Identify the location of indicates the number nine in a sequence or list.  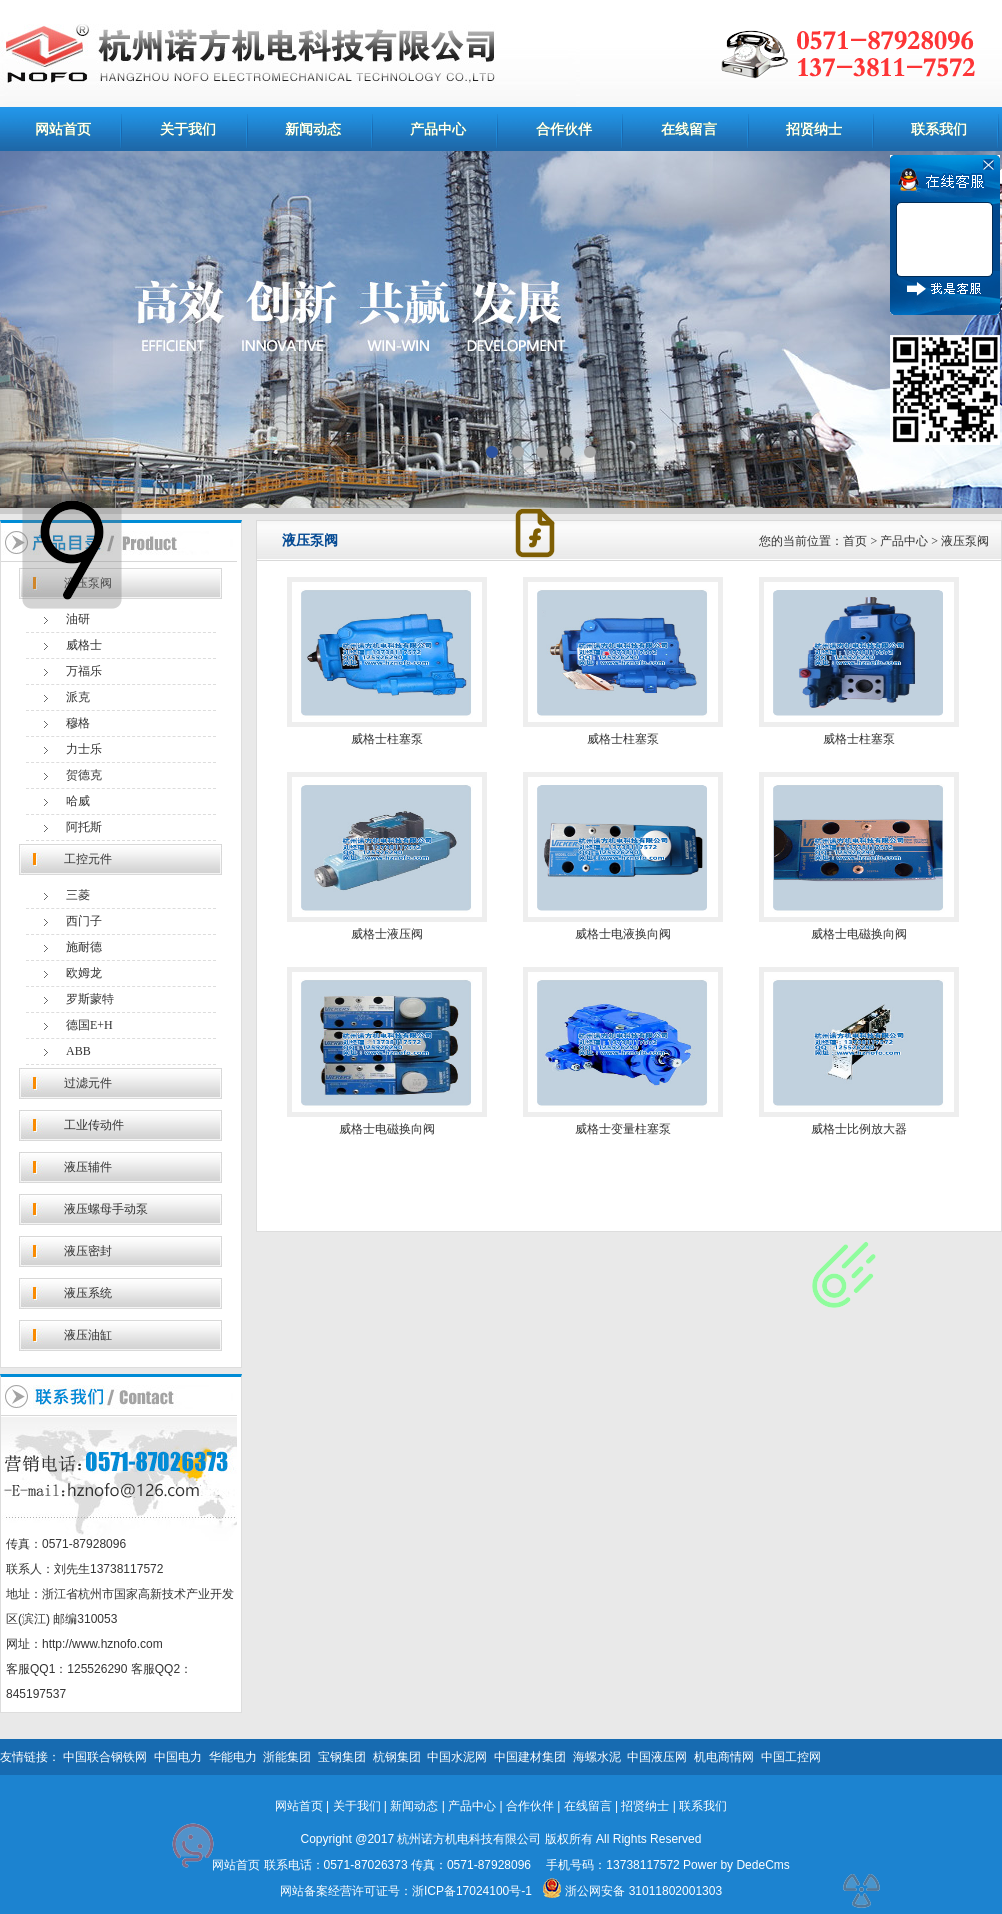
(72, 550).